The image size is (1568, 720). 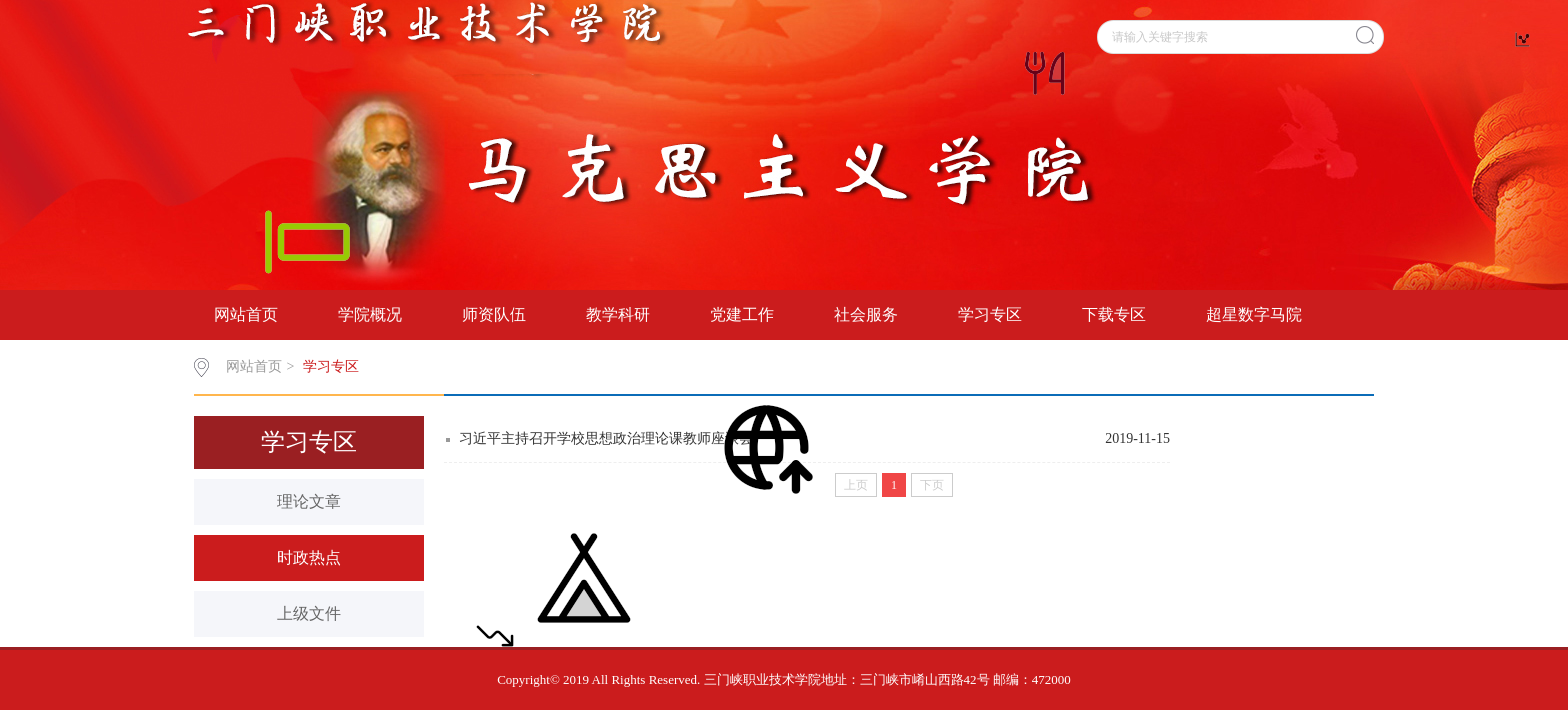 What do you see at coordinates (766, 447) in the screenshot?
I see `upload to the web or cloud` at bounding box center [766, 447].